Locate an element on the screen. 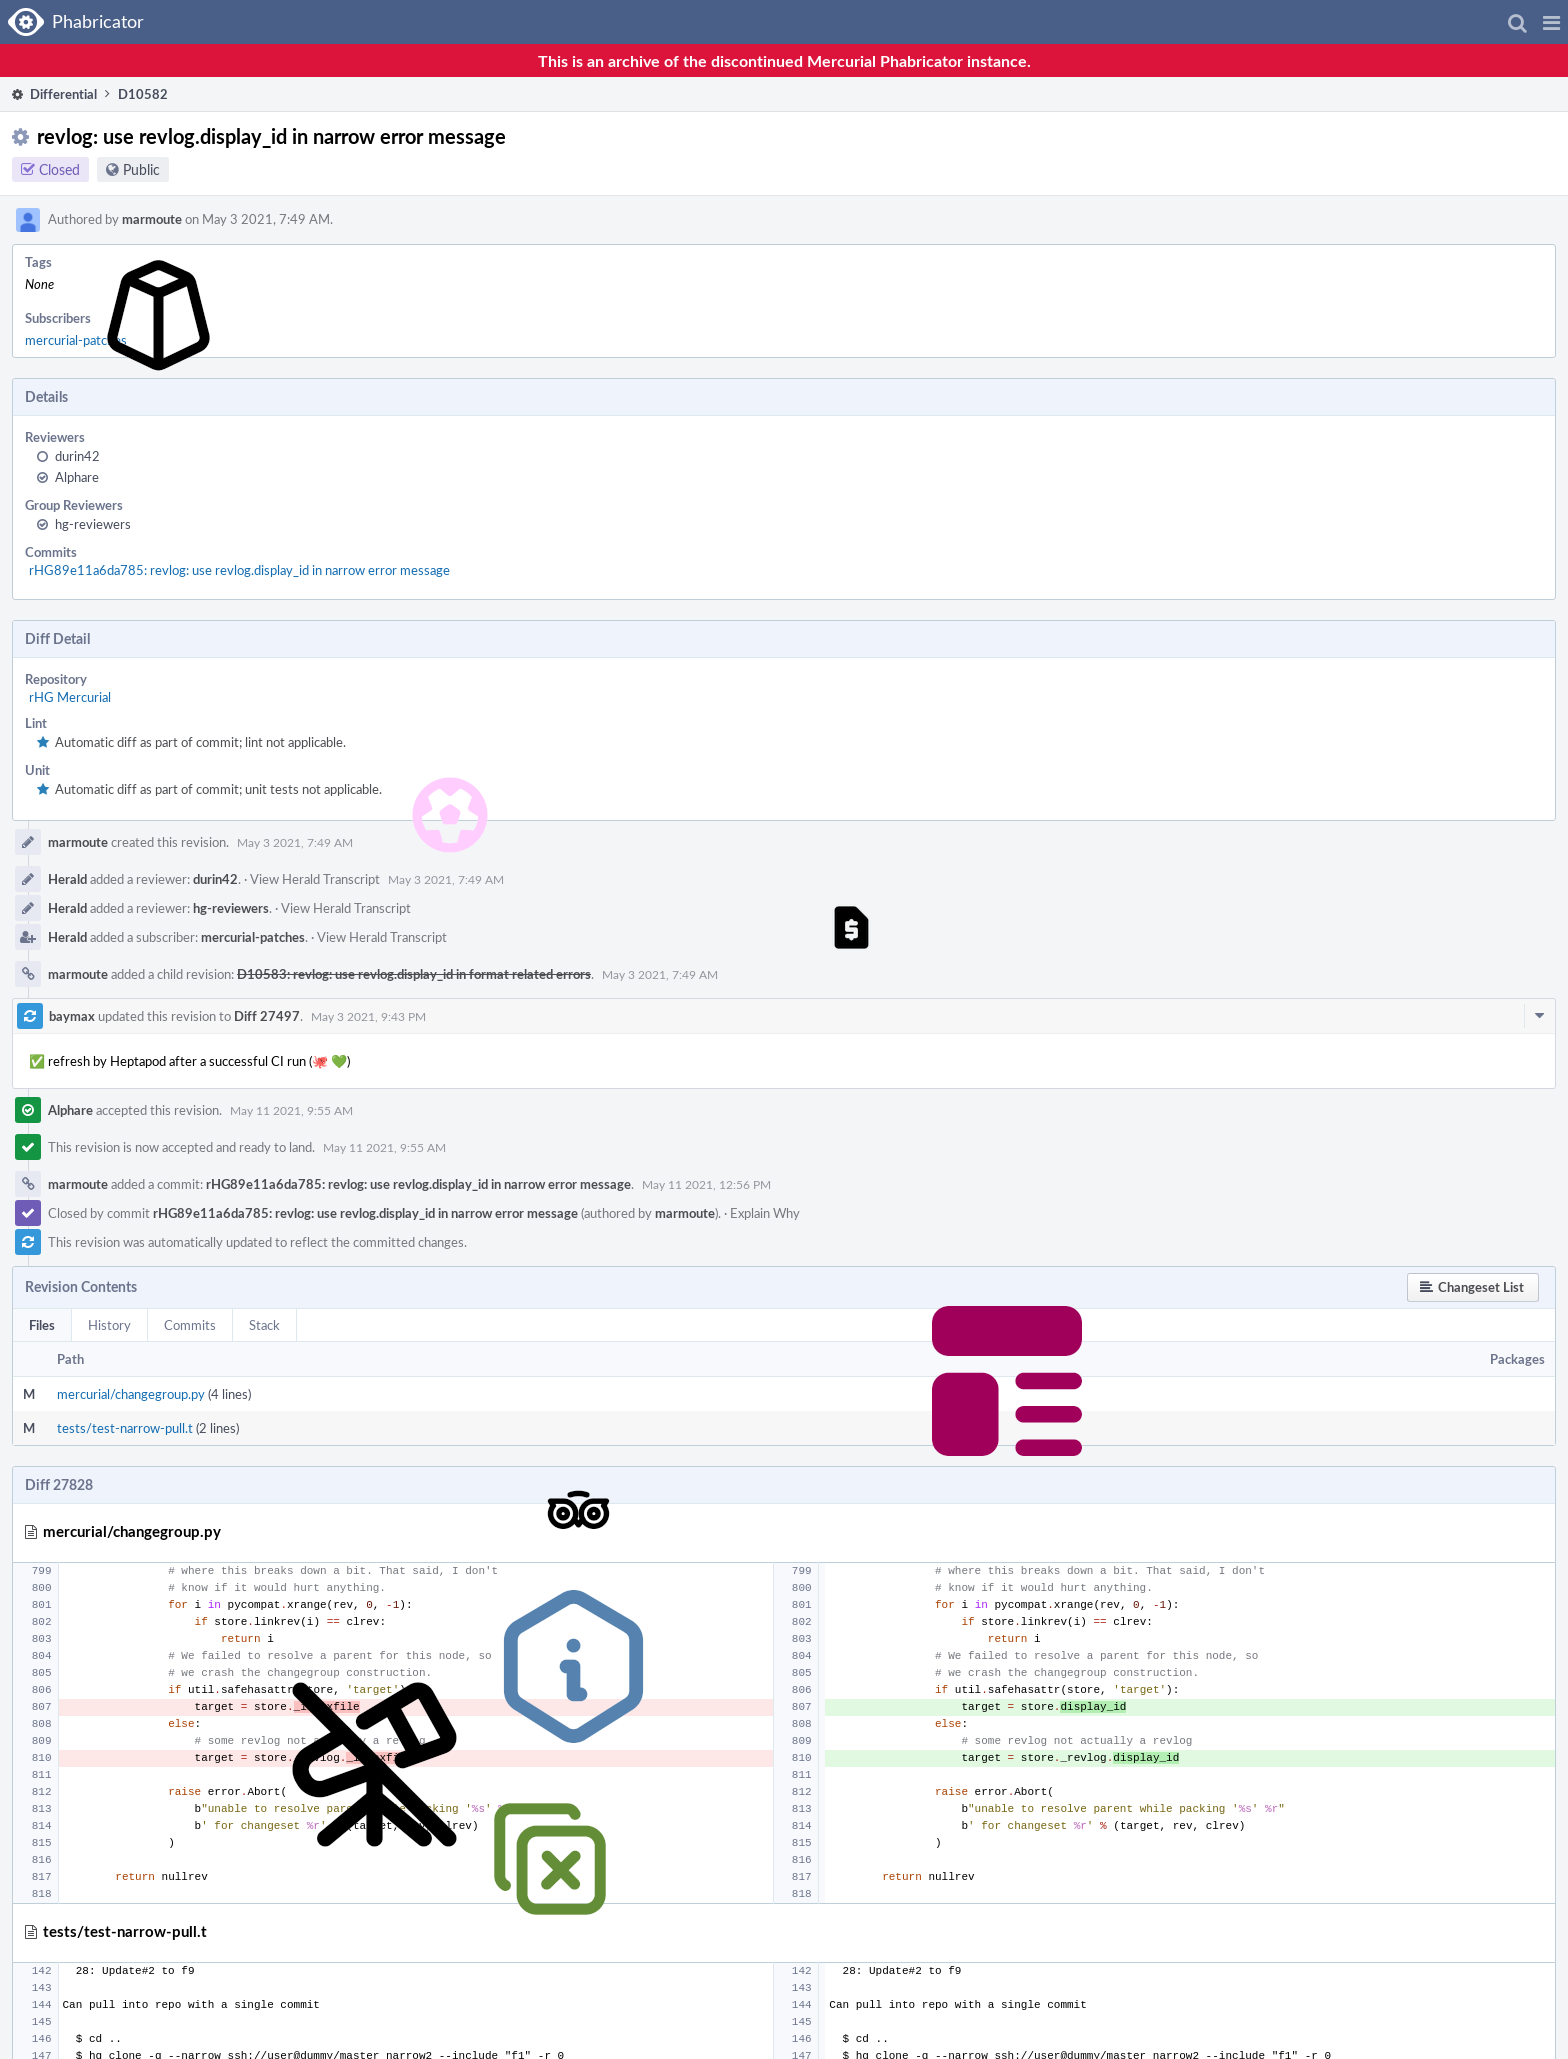 This screenshot has height=2059, width=1568. view 3D object or model is located at coordinates (158, 316).